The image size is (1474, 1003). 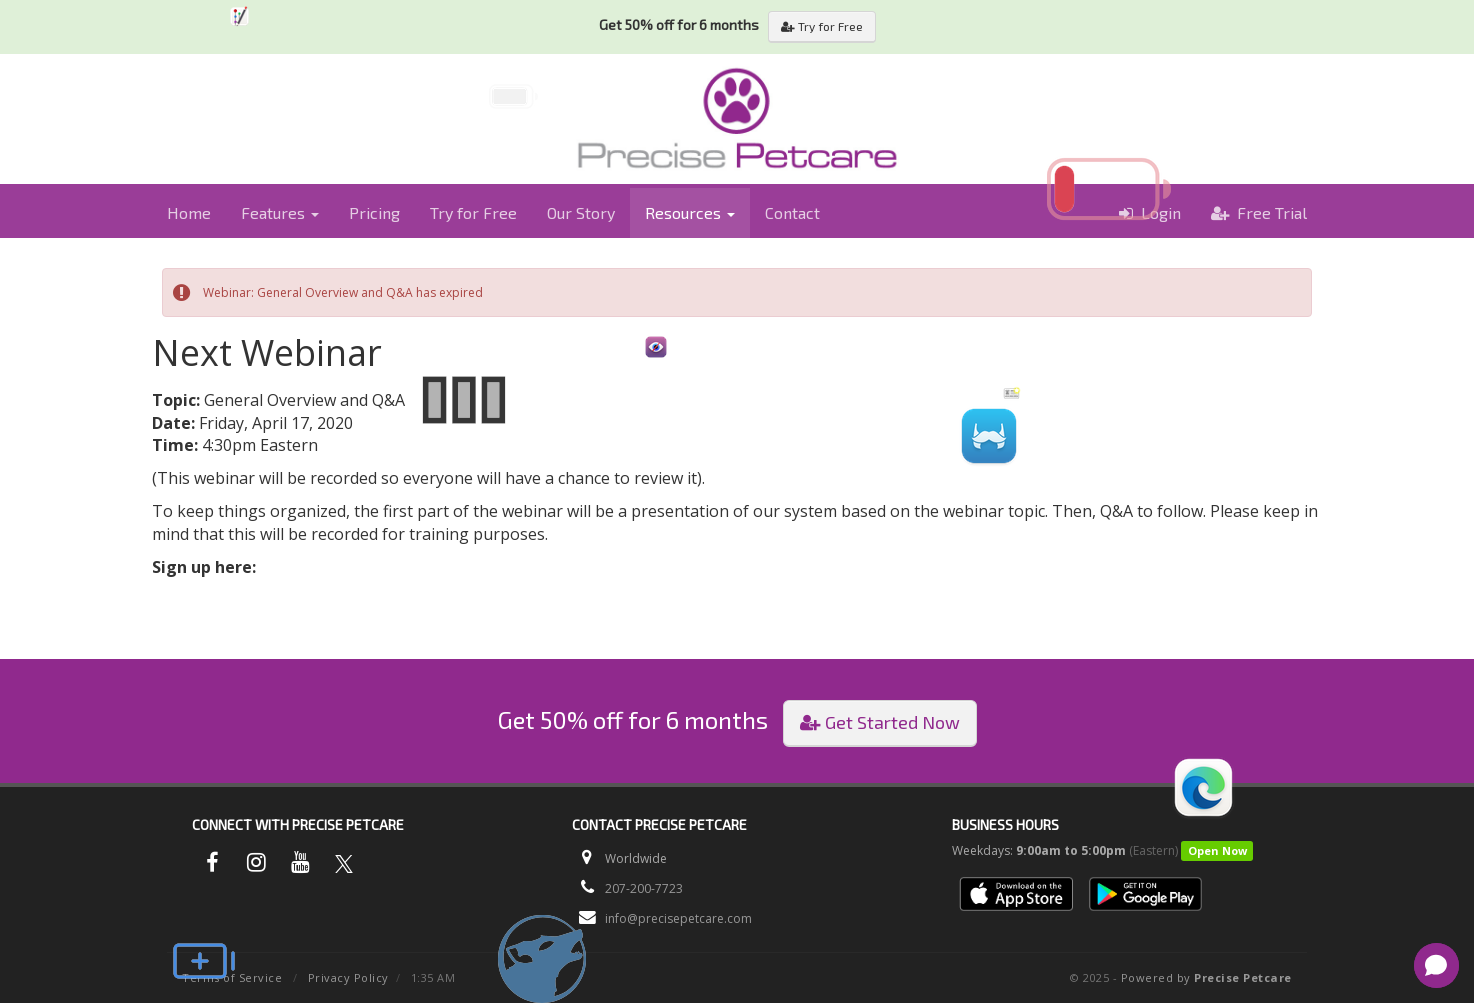 What do you see at coordinates (1203, 787) in the screenshot?
I see `open microsoft edge browser` at bounding box center [1203, 787].